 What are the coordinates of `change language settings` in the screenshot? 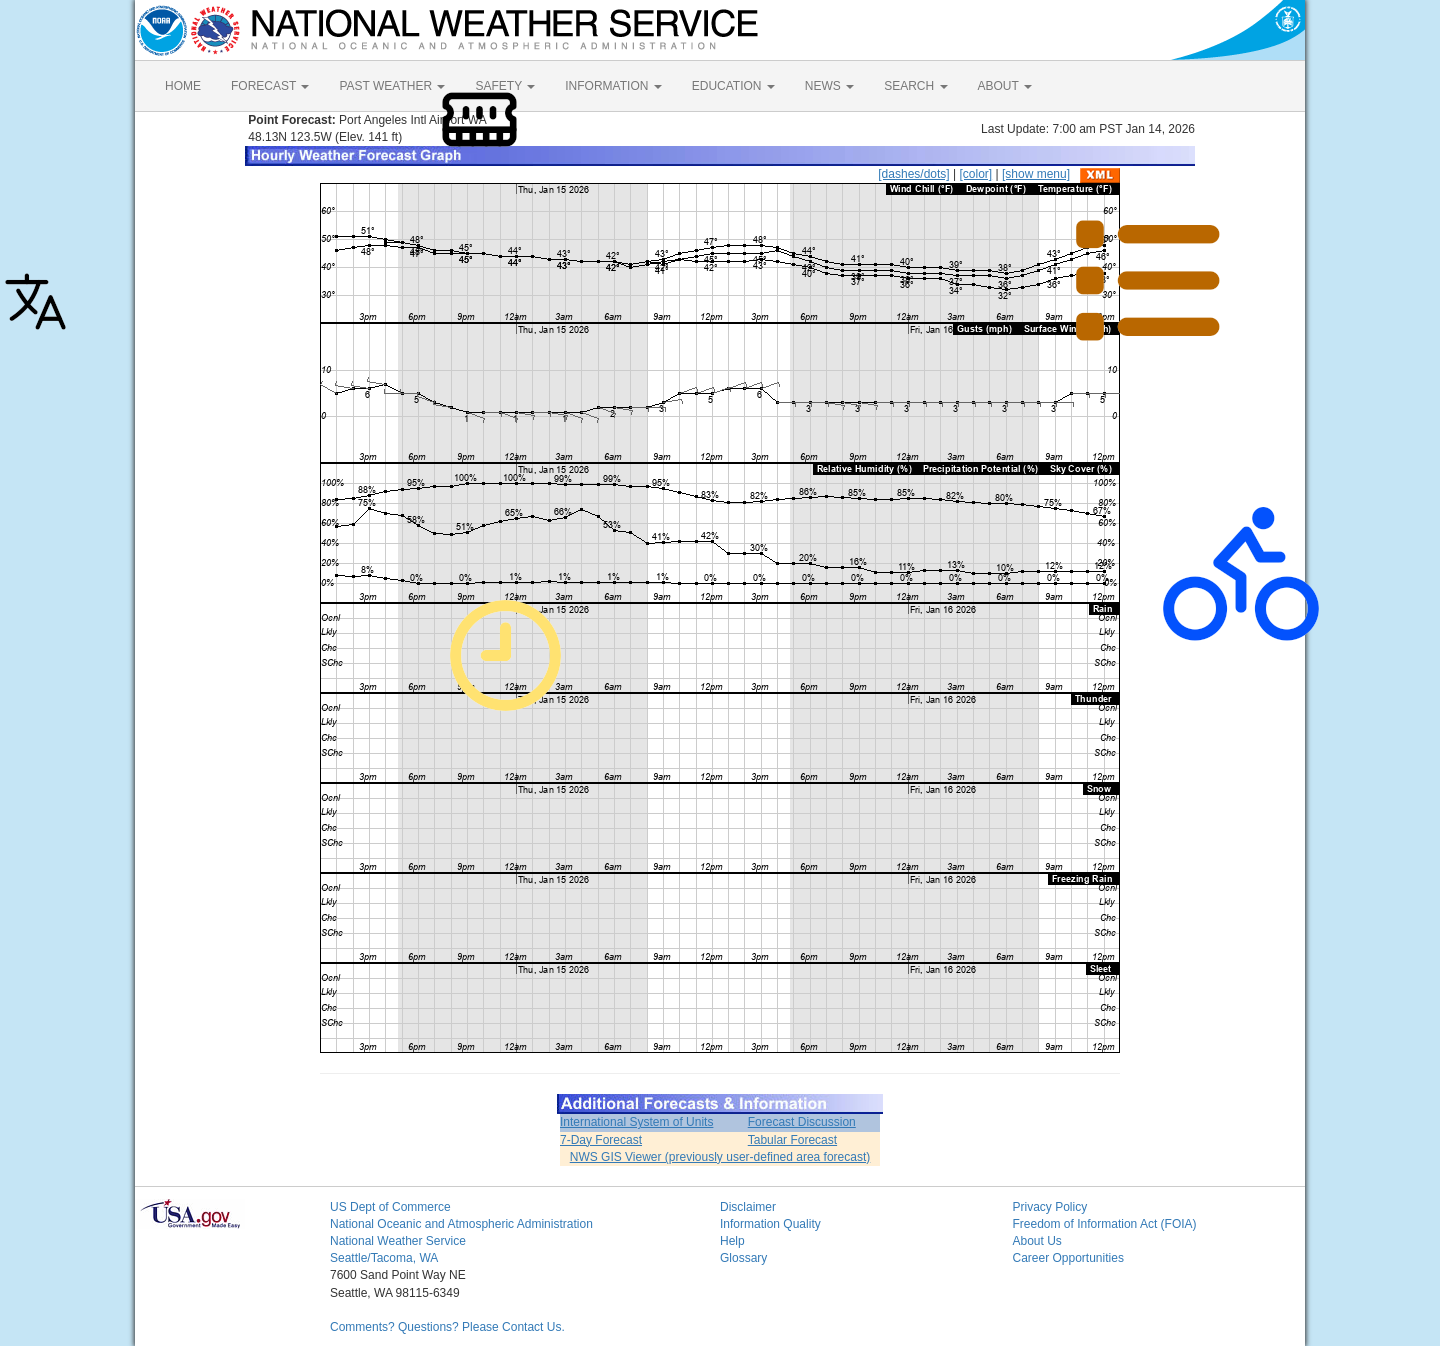 It's located at (35, 301).